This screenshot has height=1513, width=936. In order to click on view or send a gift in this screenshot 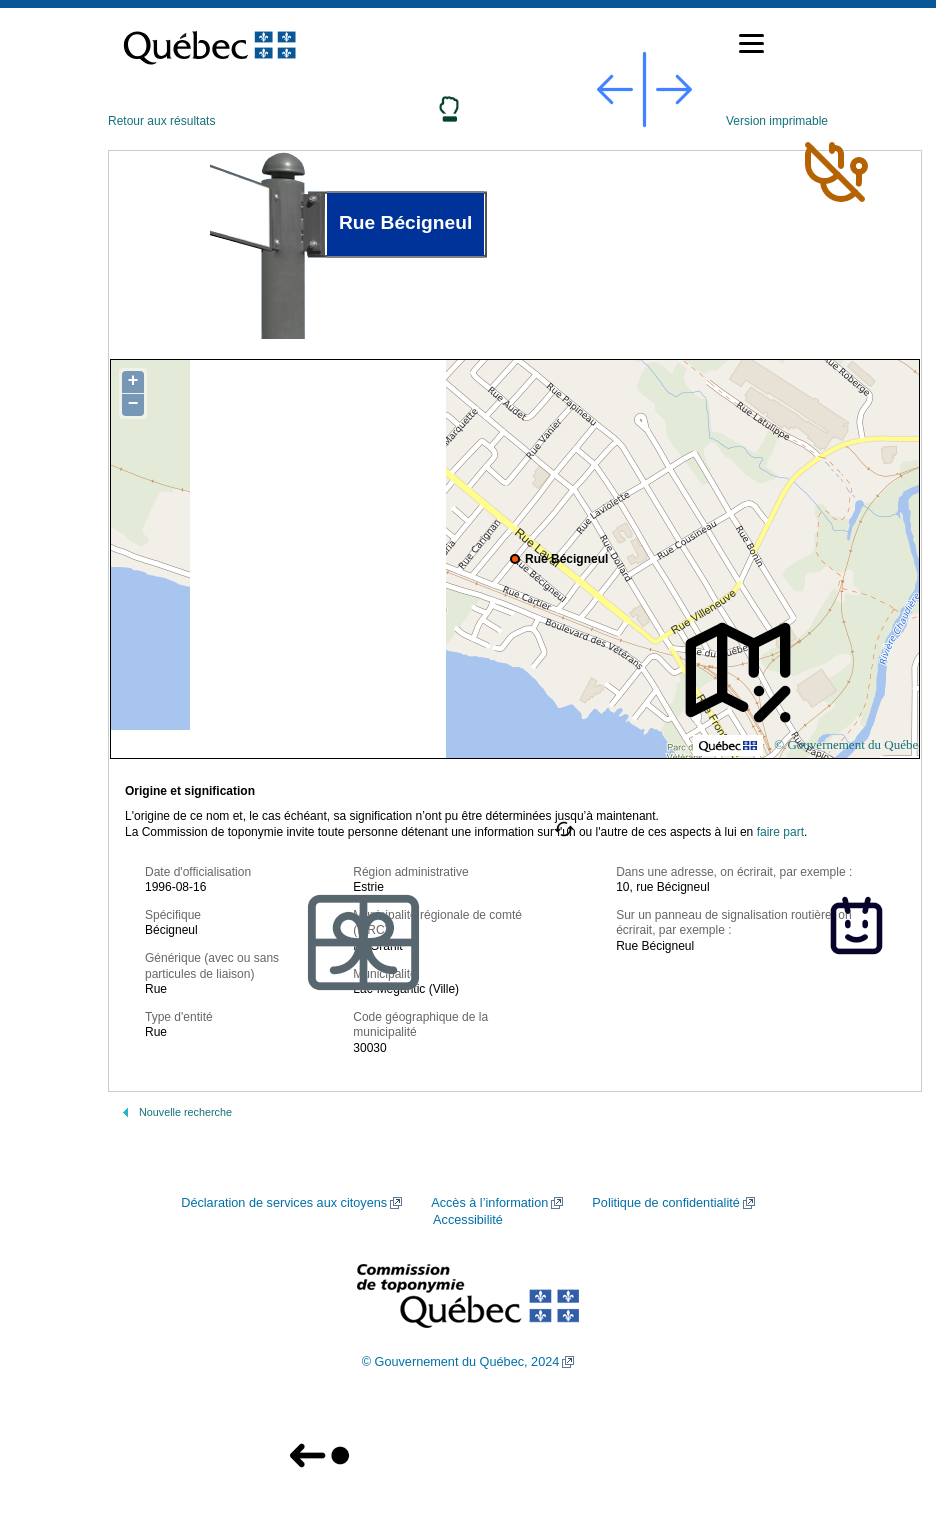, I will do `click(363, 942)`.